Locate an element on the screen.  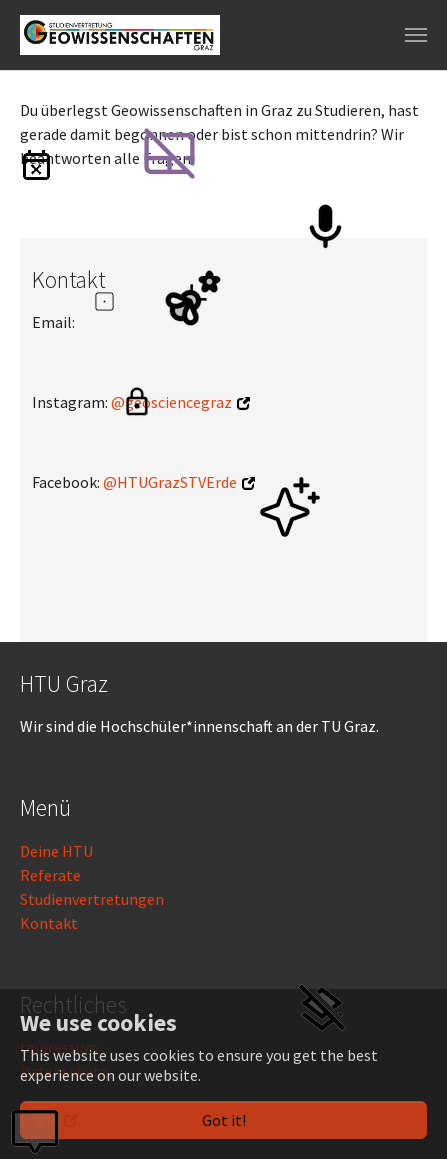
indicates a roll result of one on a dice is located at coordinates (104, 301).